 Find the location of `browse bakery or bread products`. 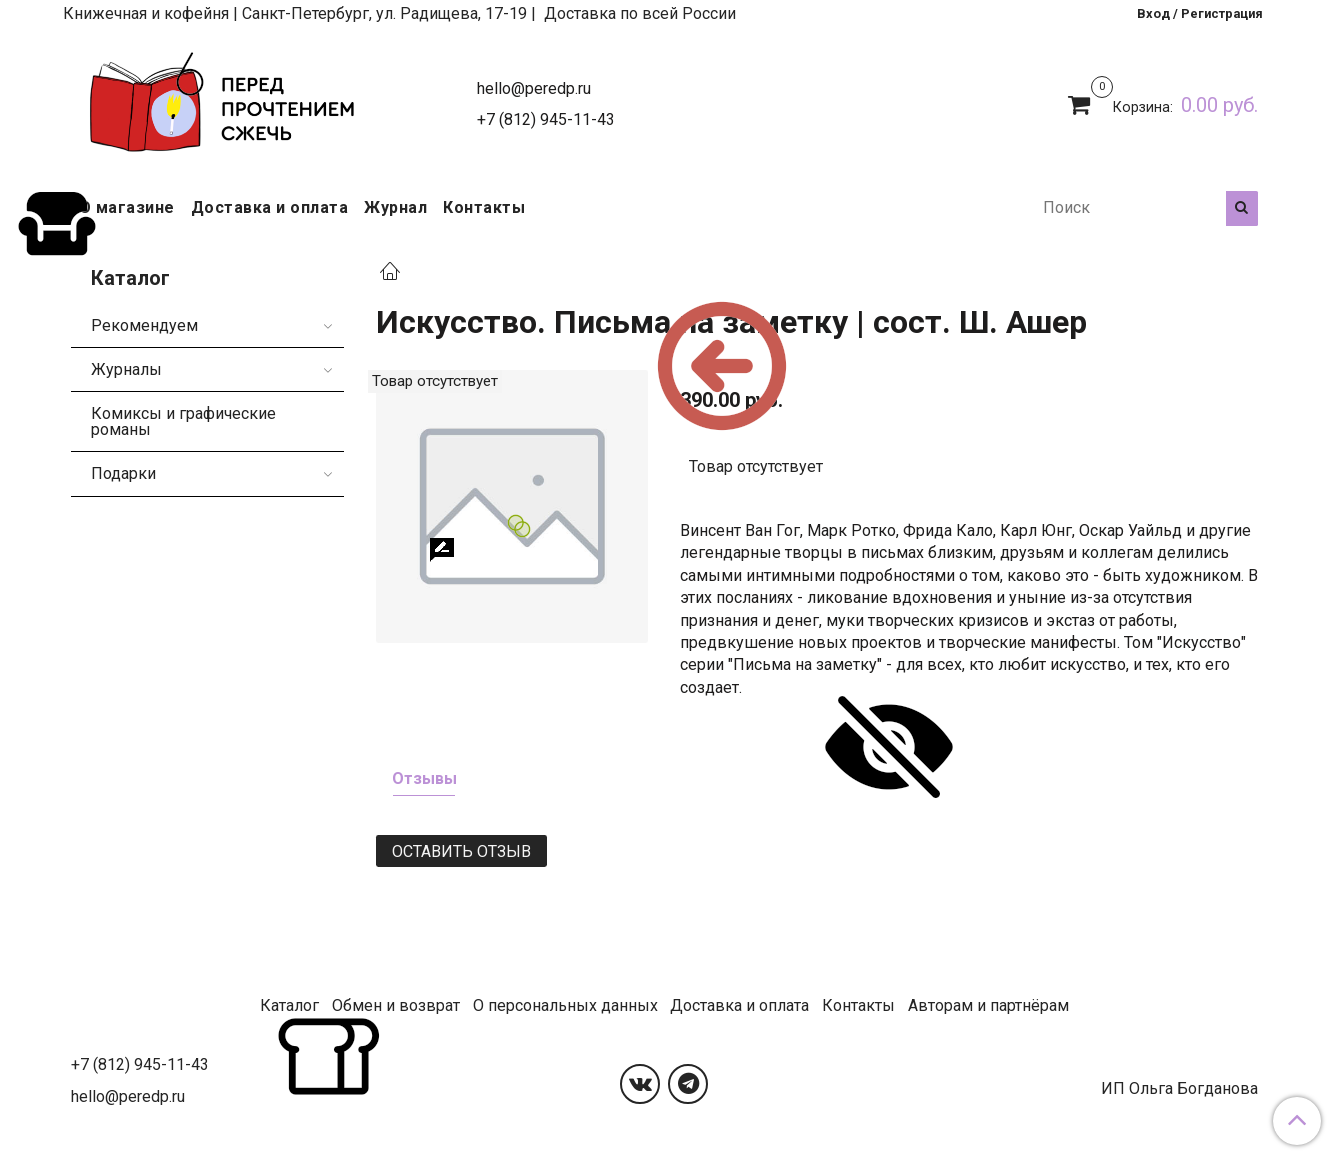

browse bakery or bread products is located at coordinates (330, 1056).